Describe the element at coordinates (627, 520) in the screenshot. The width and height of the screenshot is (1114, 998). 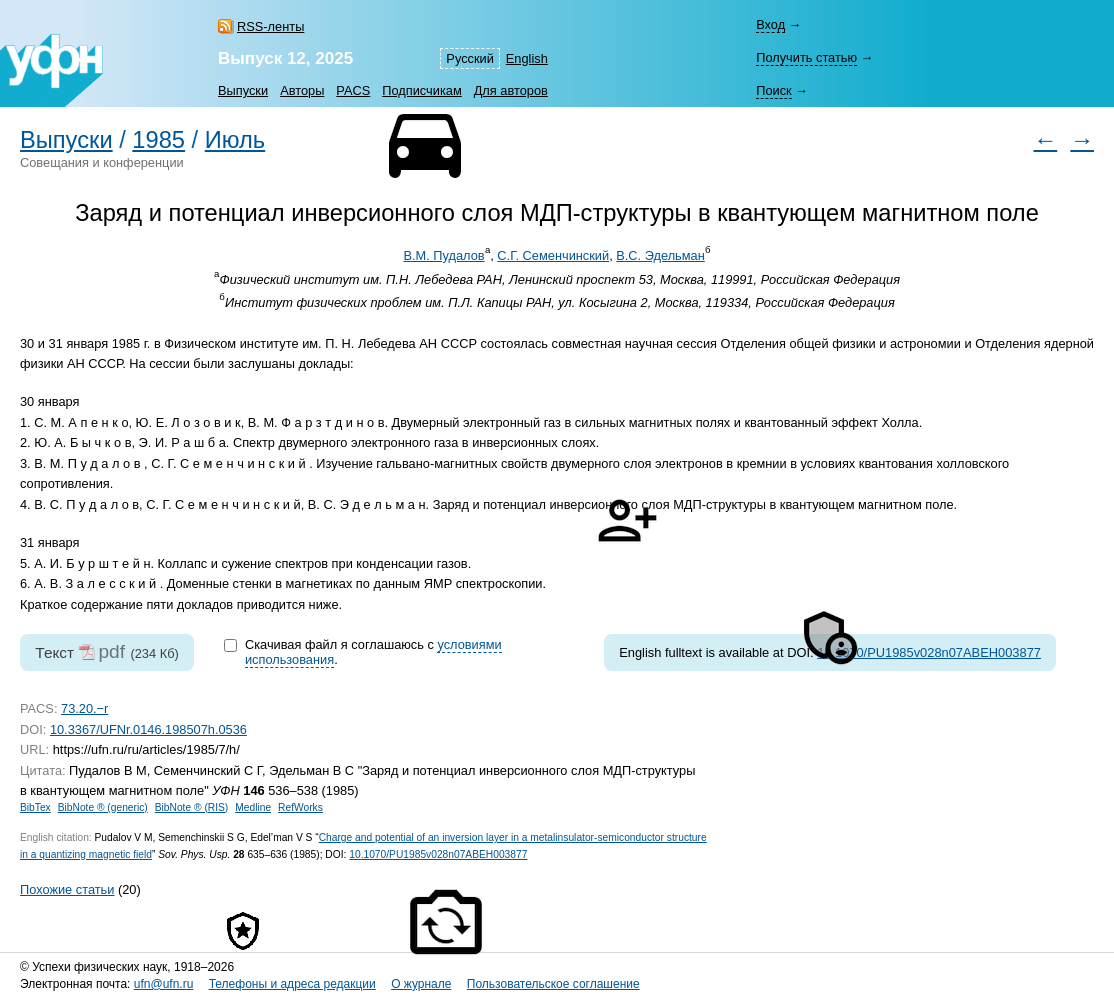
I see `add a new contact` at that location.